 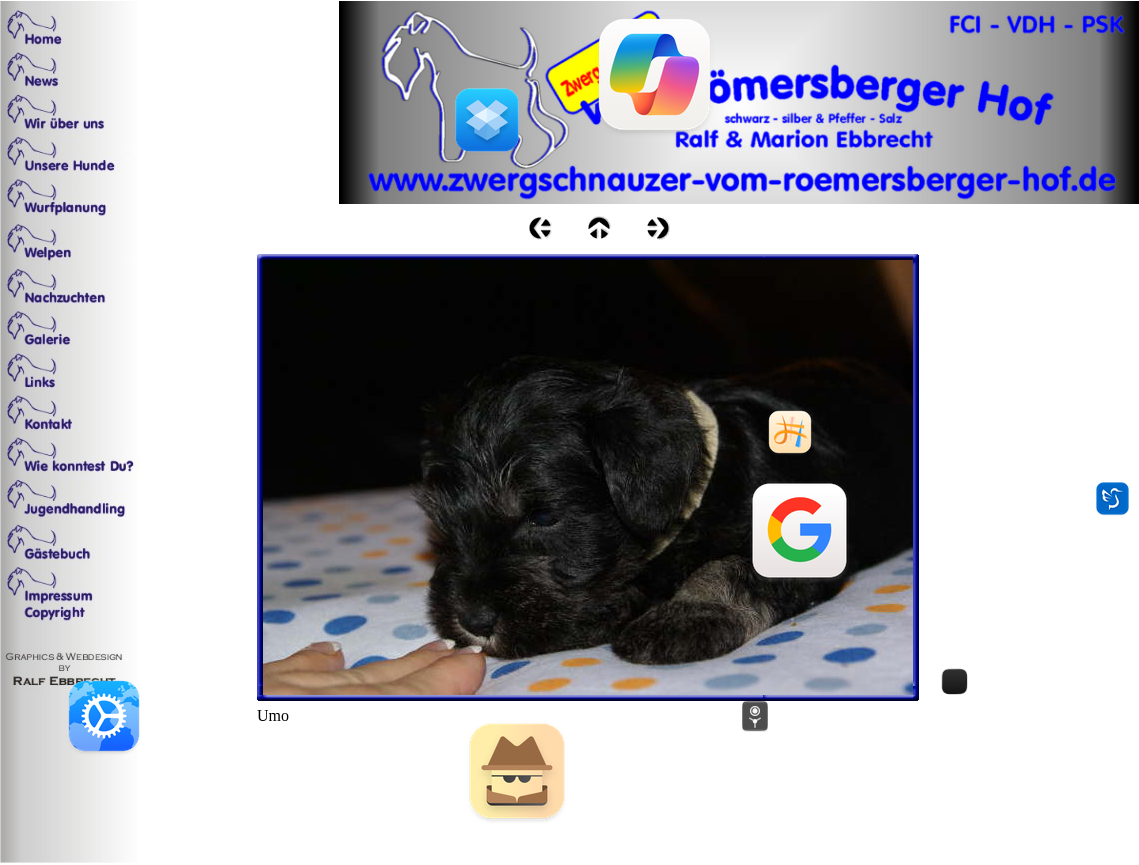 I want to click on open the backups application, so click(x=755, y=716).